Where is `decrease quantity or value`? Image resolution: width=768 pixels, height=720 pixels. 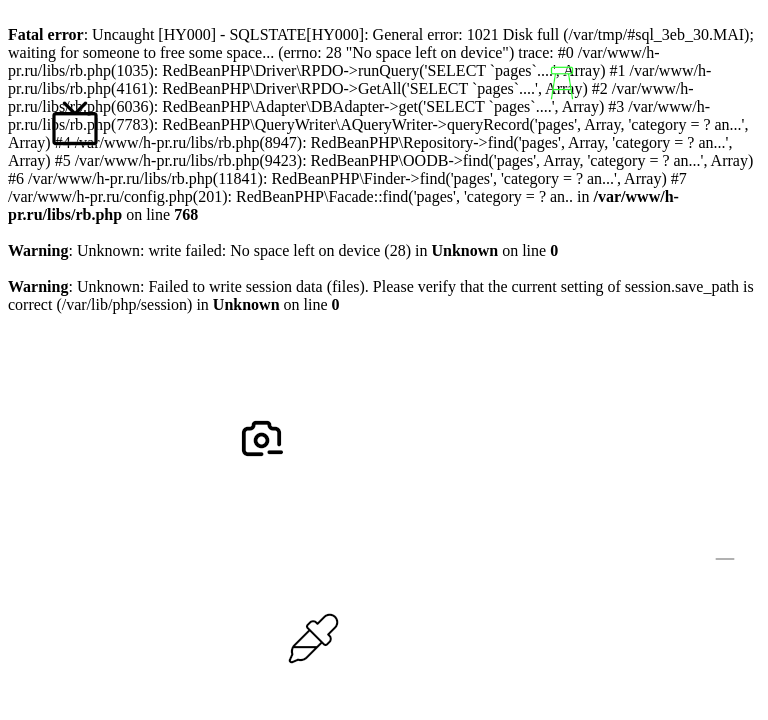
decrease quantity or value is located at coordinates (725, 559).